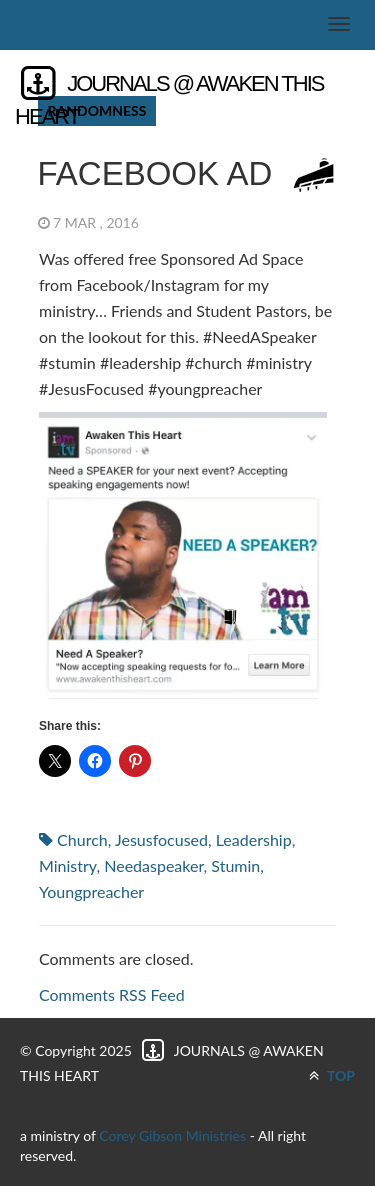  Describe the element at coordinates (230, 616) in the screenshot. I see `view your shopping bag contents` at that location.